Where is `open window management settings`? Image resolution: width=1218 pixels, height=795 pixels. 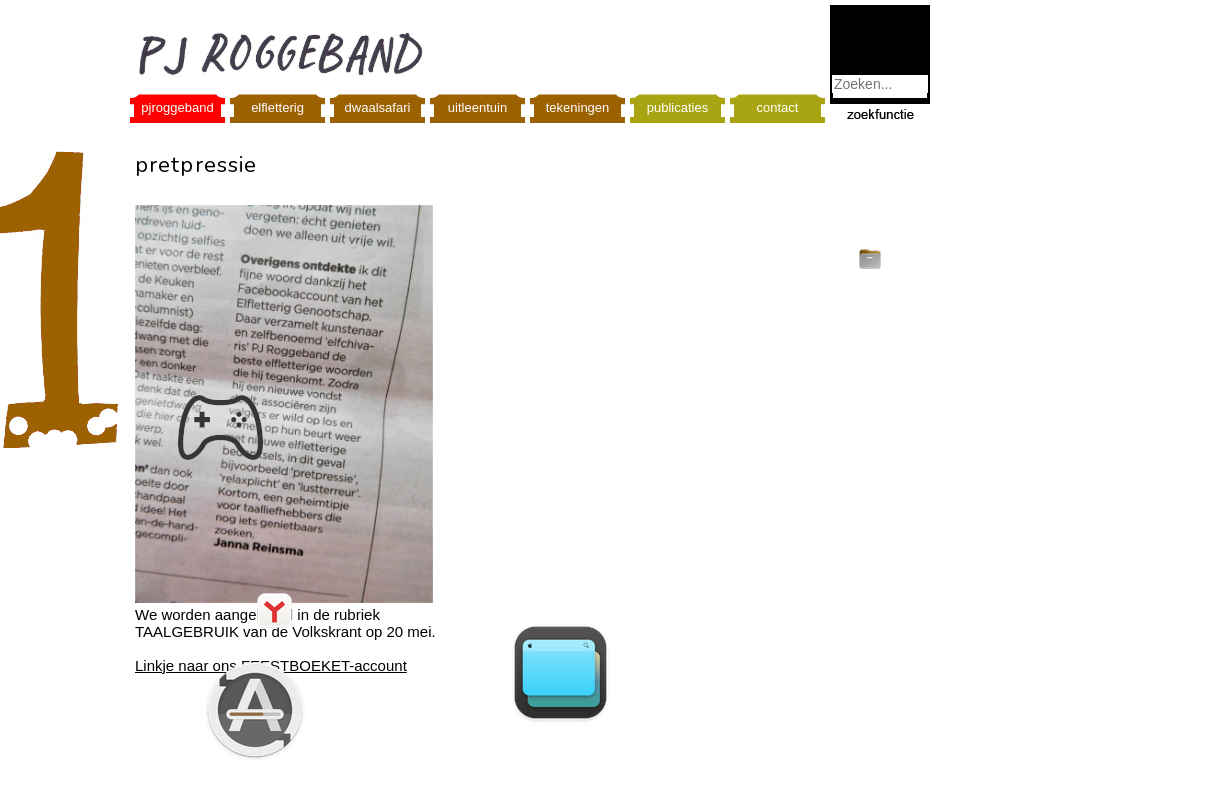
open window management settings is located at coordinates (560, 672).